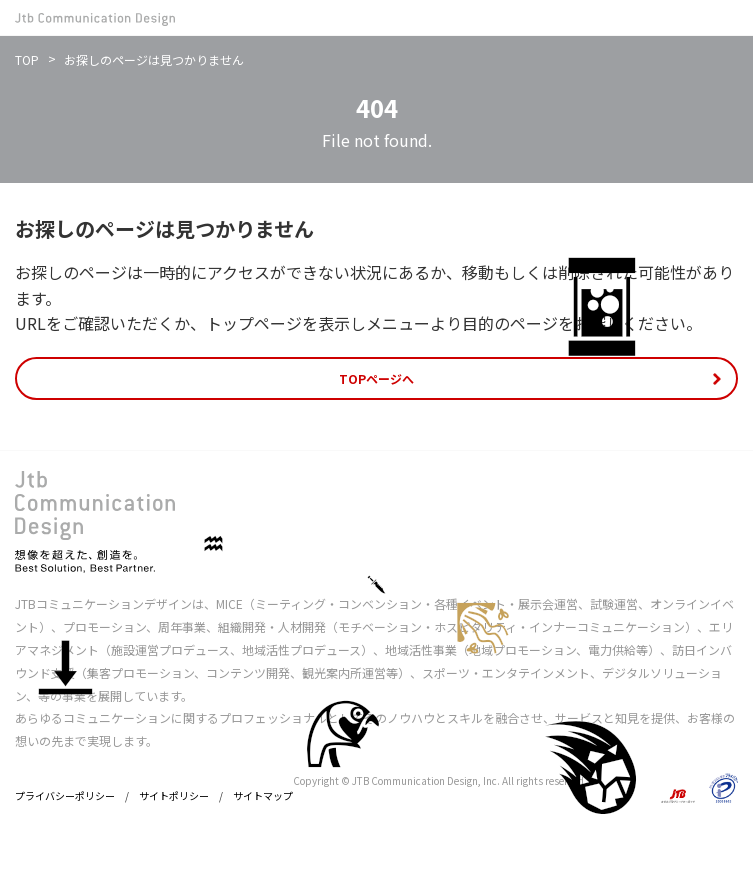 The width and height of the screenshot is (753, 894). Describe the element at coordinates (601, 307) in the screenshot. I see `view chemical storage or tank status` at that location.